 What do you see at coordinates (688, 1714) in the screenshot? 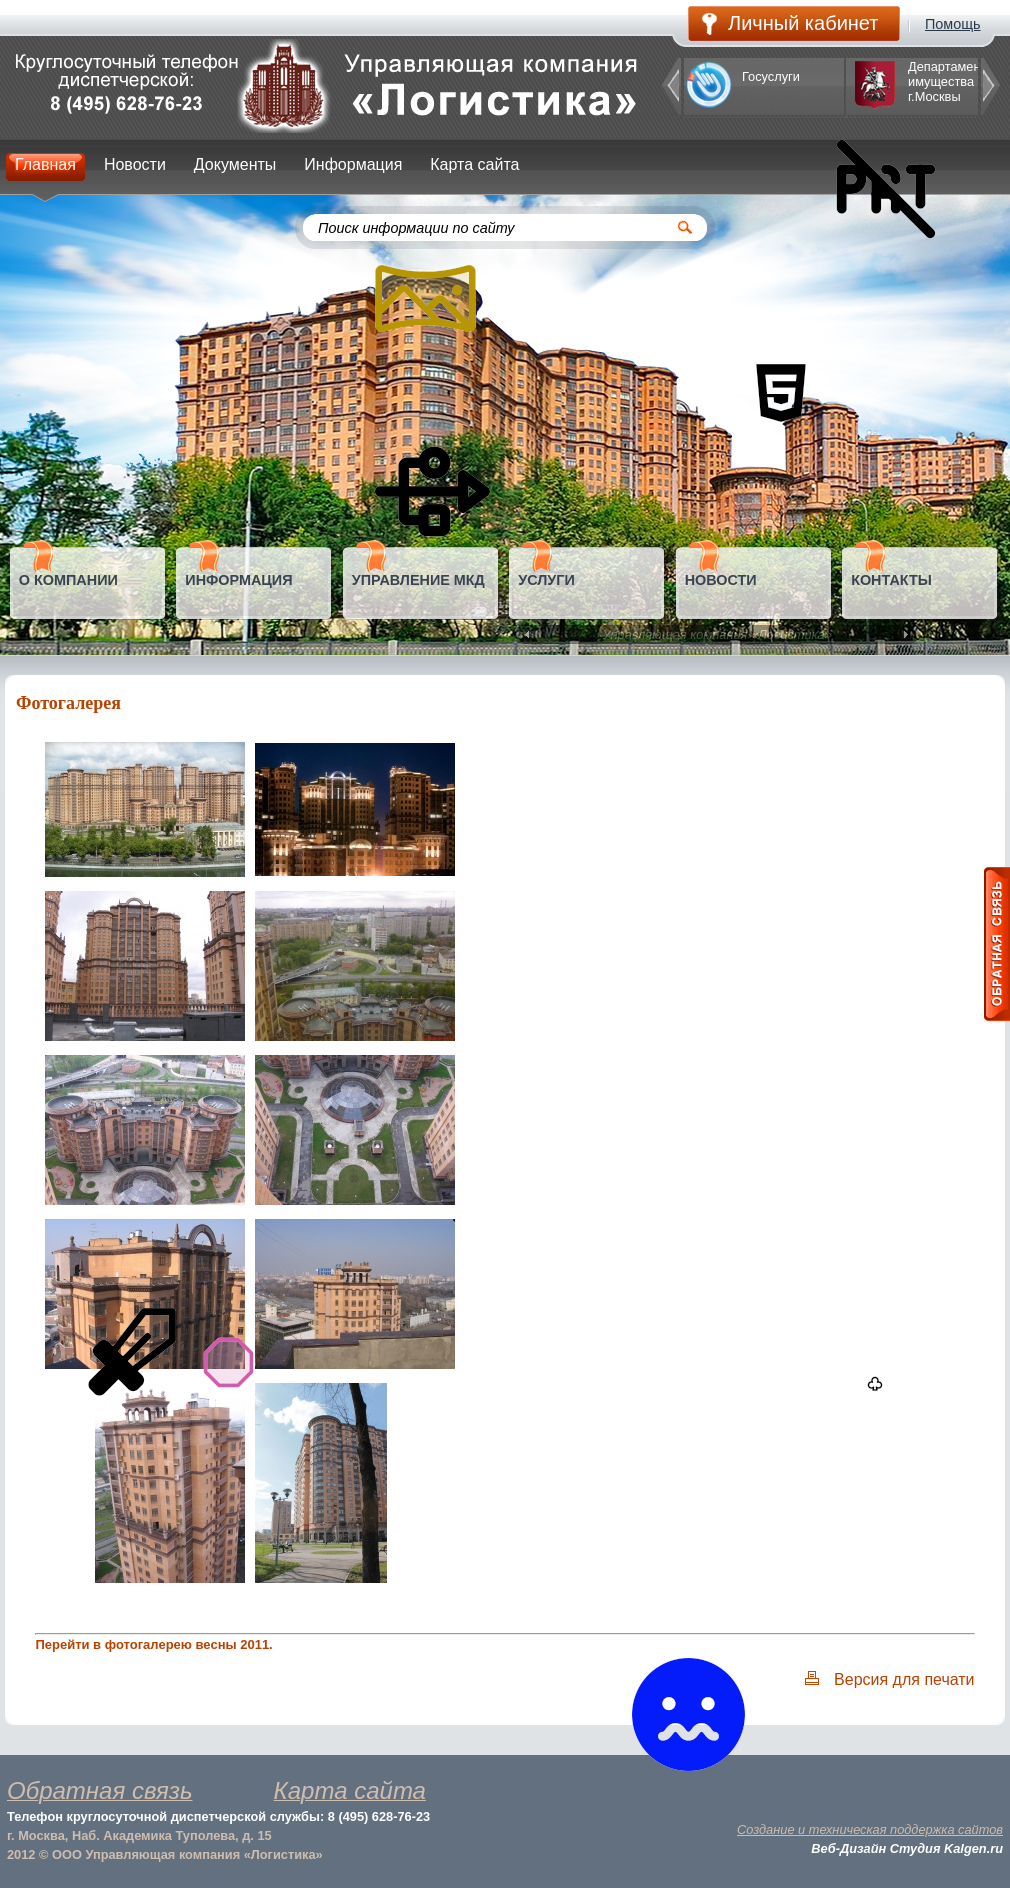
I see `indicates a nervous or anxious status` at bounding box center [688, 1714].